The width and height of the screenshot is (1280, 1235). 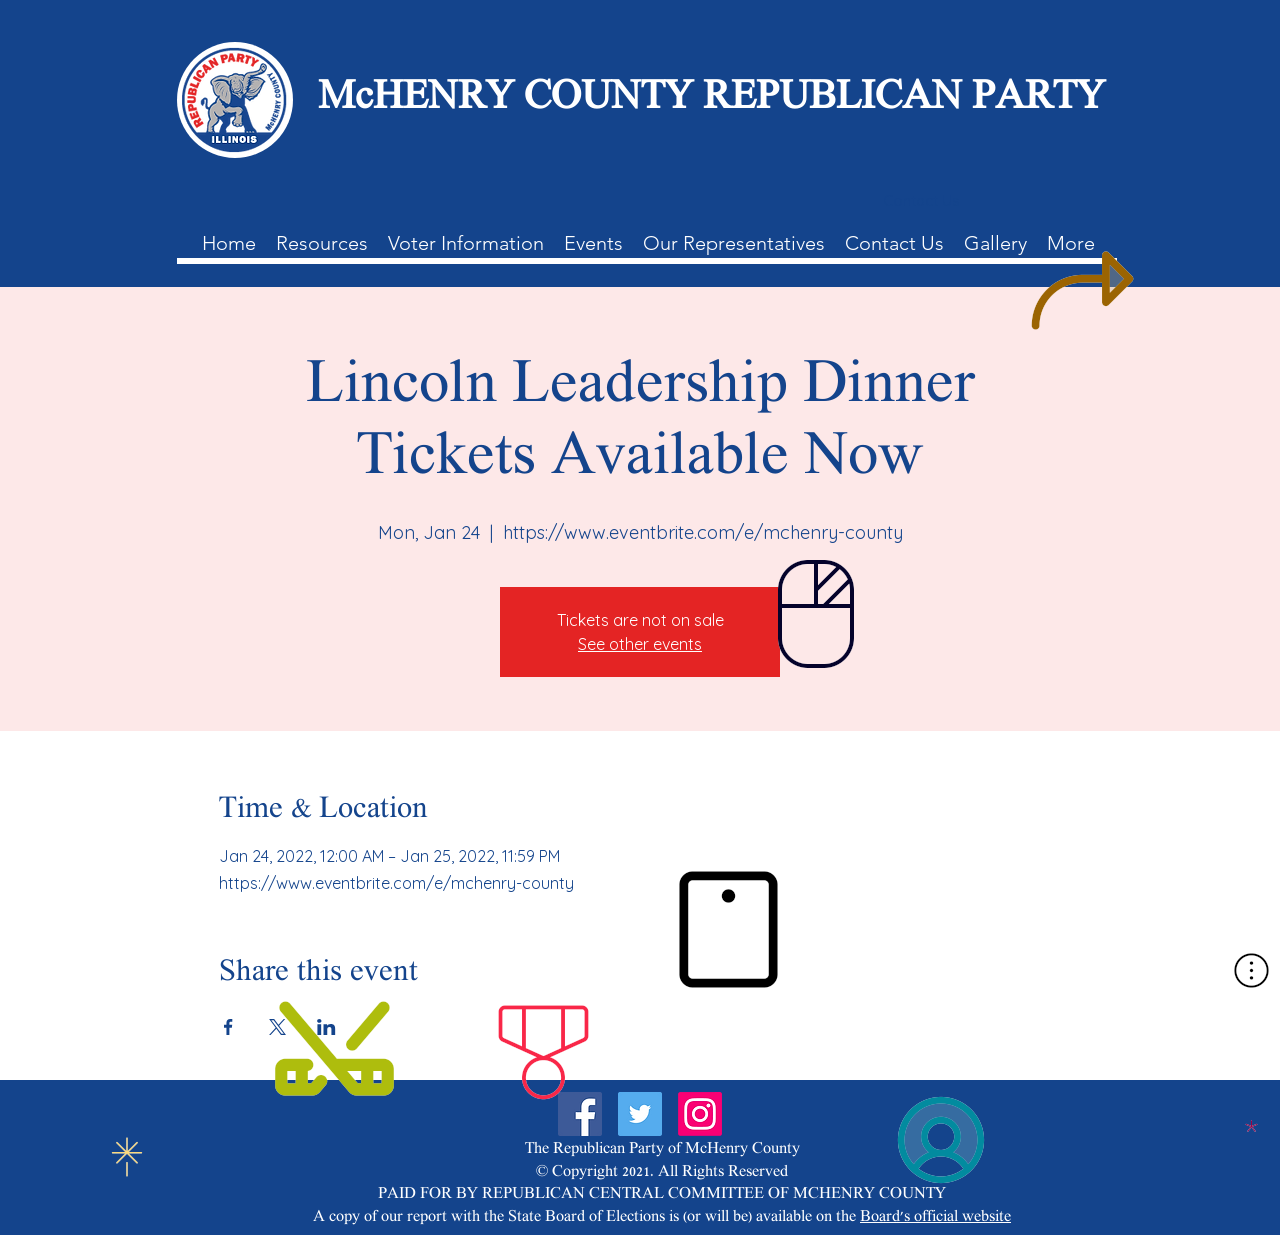 What do you see at coordinates (1251, 1126) in the screenshot?
I see `indicates a required field in a form` at bounding box center [1251, 1126].